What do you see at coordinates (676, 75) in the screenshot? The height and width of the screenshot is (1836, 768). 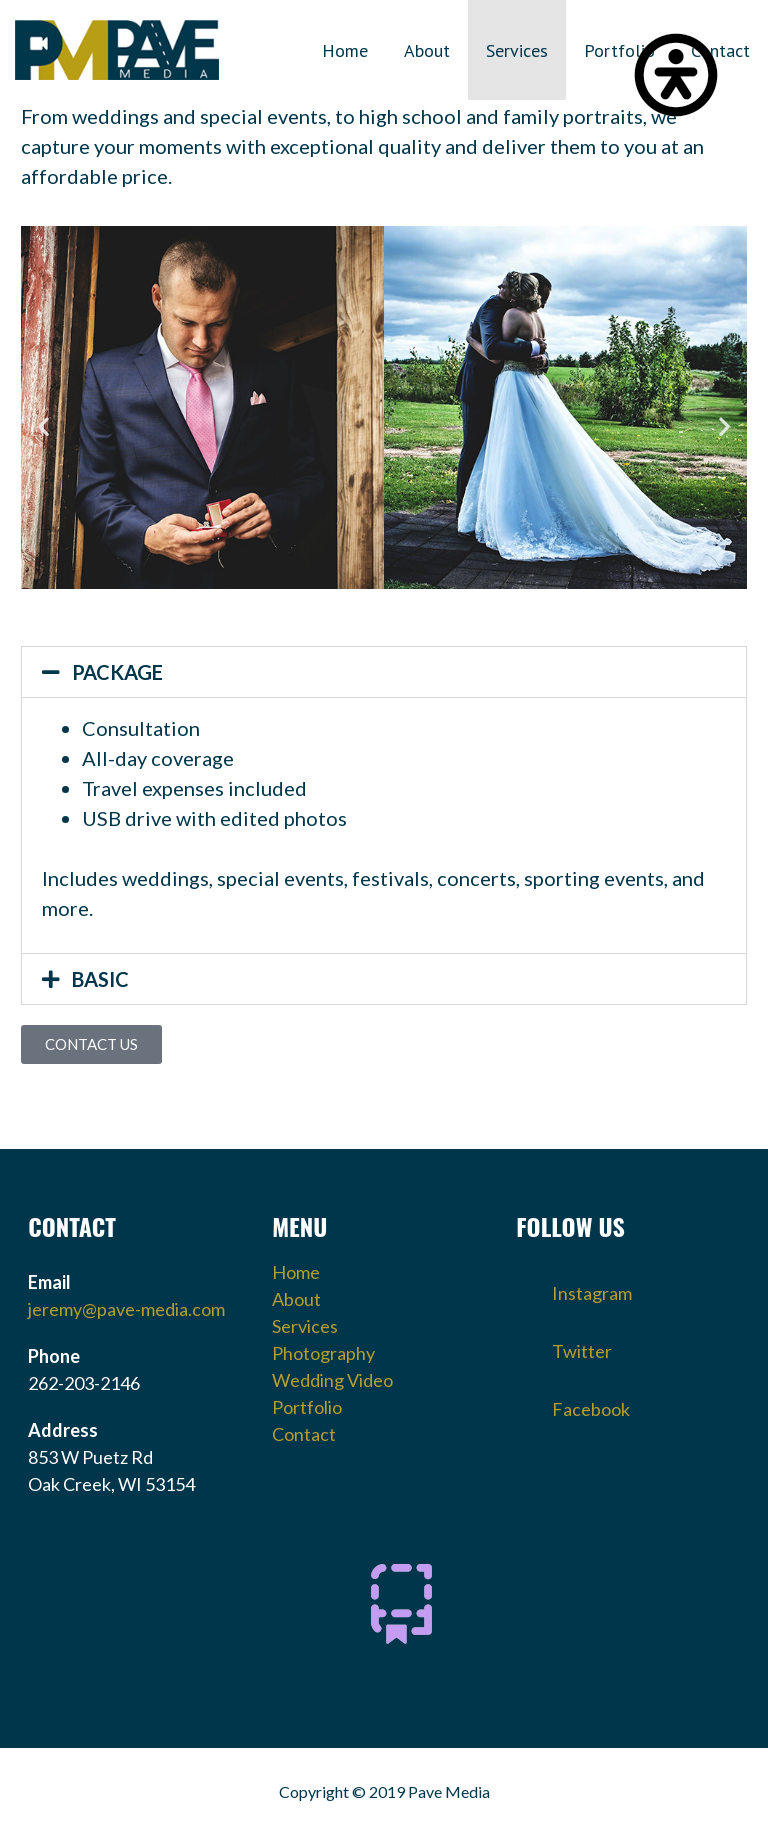 I see `view user profile` at bounding box center [676, 75].